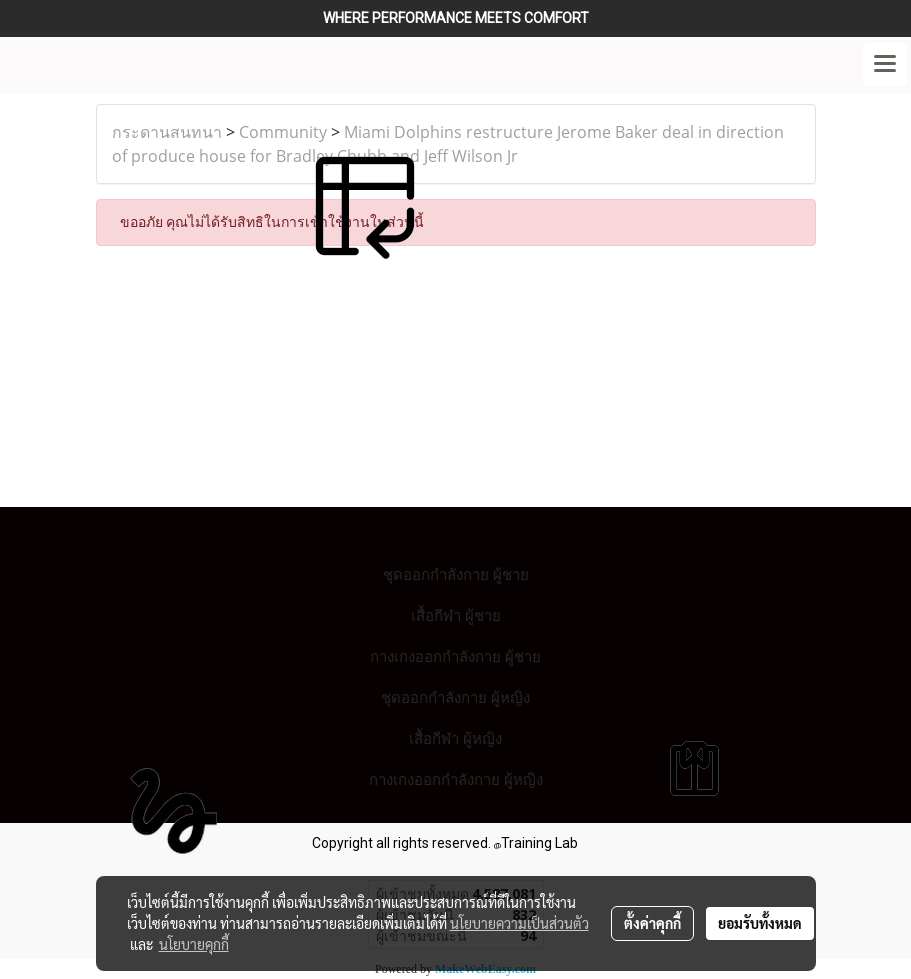 Image resolution: width=911 pixels, height=979 pixels. Describe the element at coordinates (694, 769) in the screenshot. I see `view folded laundry or clothing items` at that location.